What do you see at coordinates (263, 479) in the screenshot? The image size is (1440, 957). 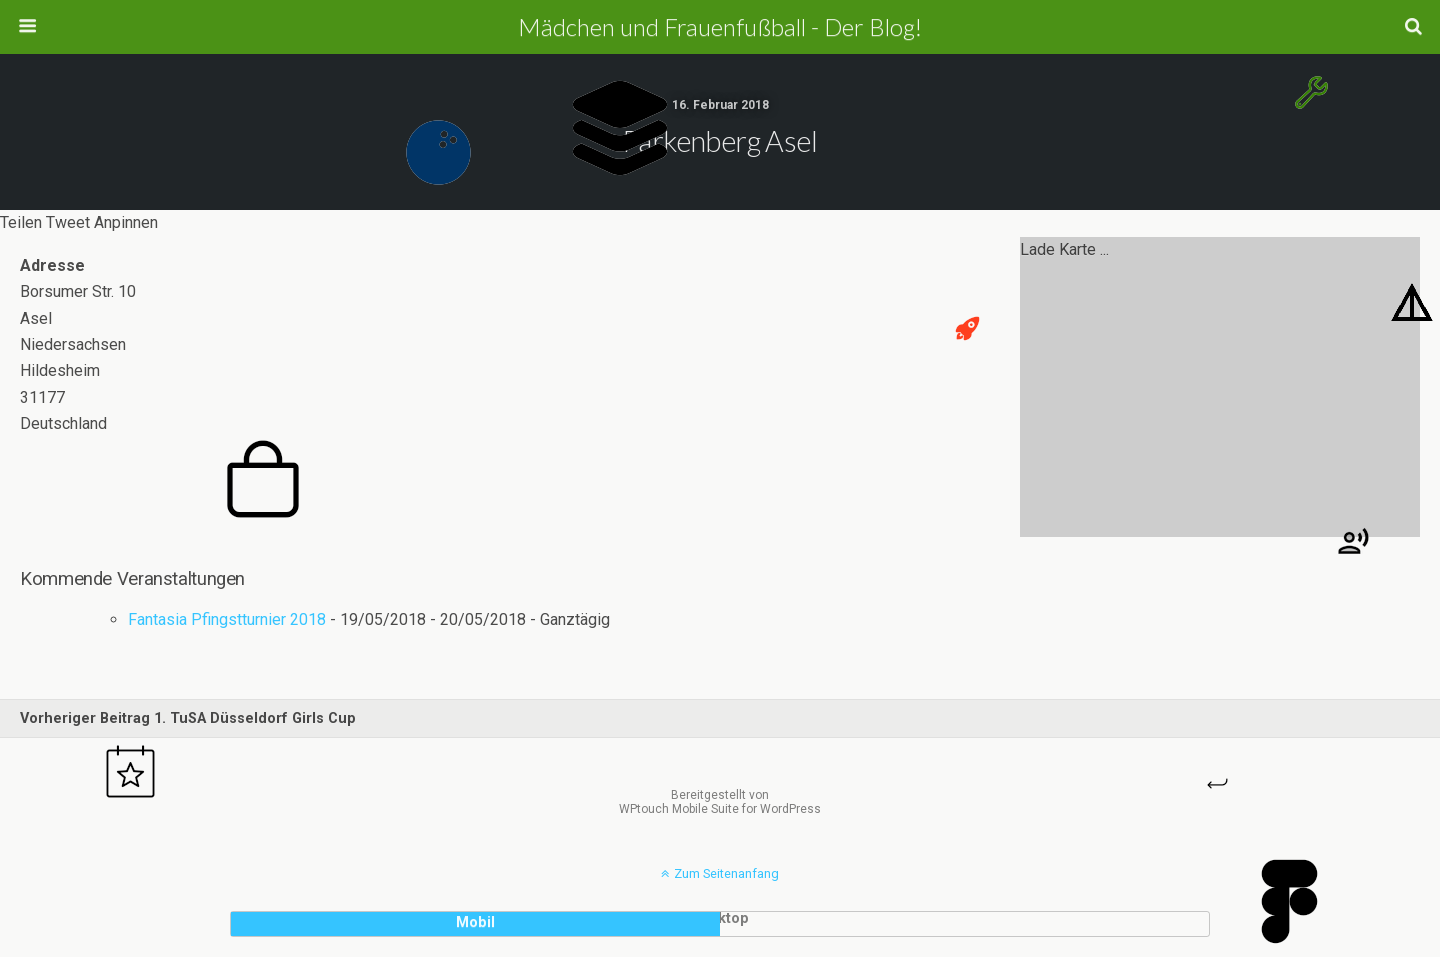 I see `view your shopping bag` at bounding box center [263, 479].